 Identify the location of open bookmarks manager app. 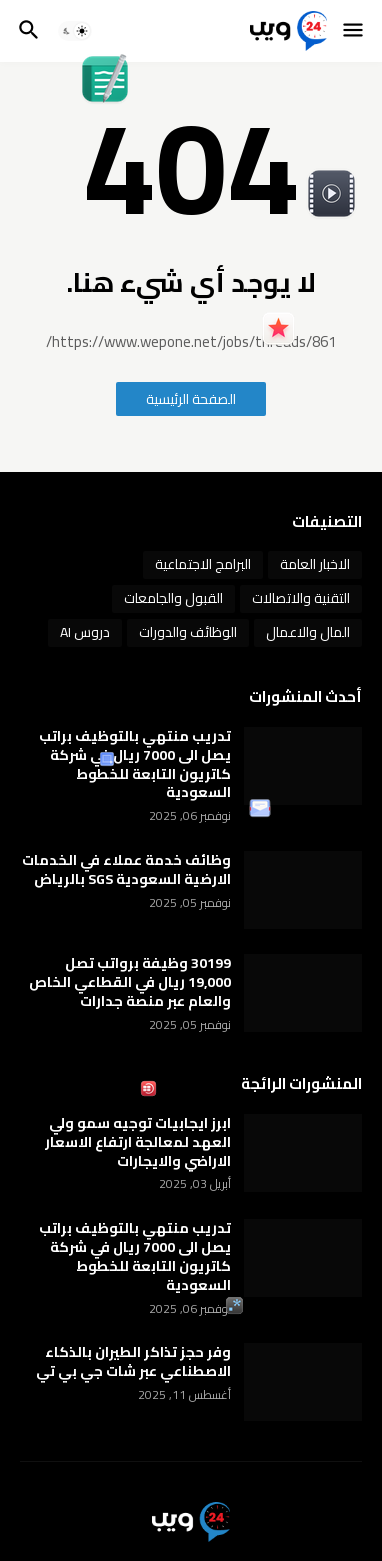
(278, 328).